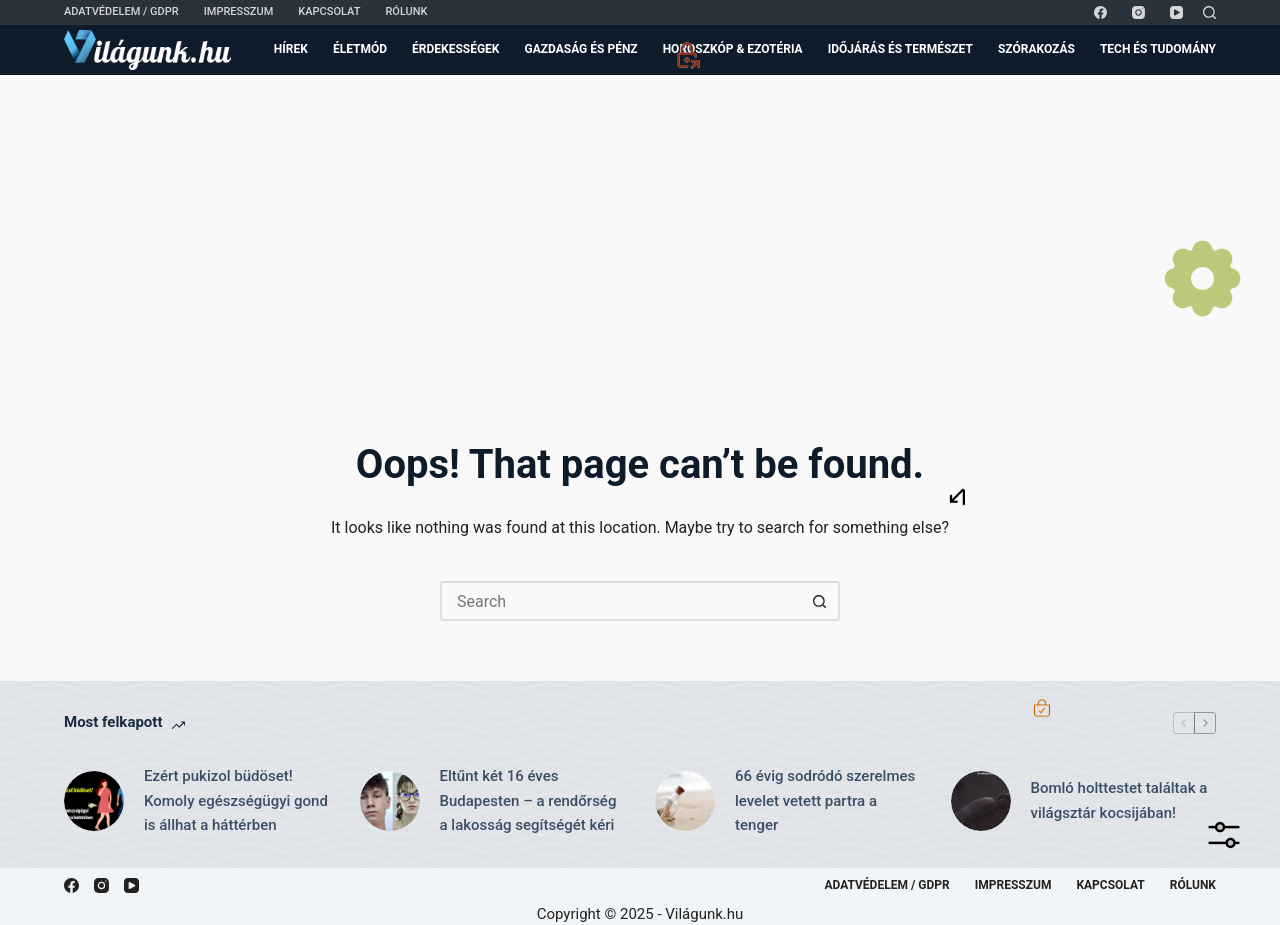 This screenshot has width=1280, height=925. Describe the element at coordinates (1042, 708) in the screenshot. I see `order confirmed or purchase complete` at that location.